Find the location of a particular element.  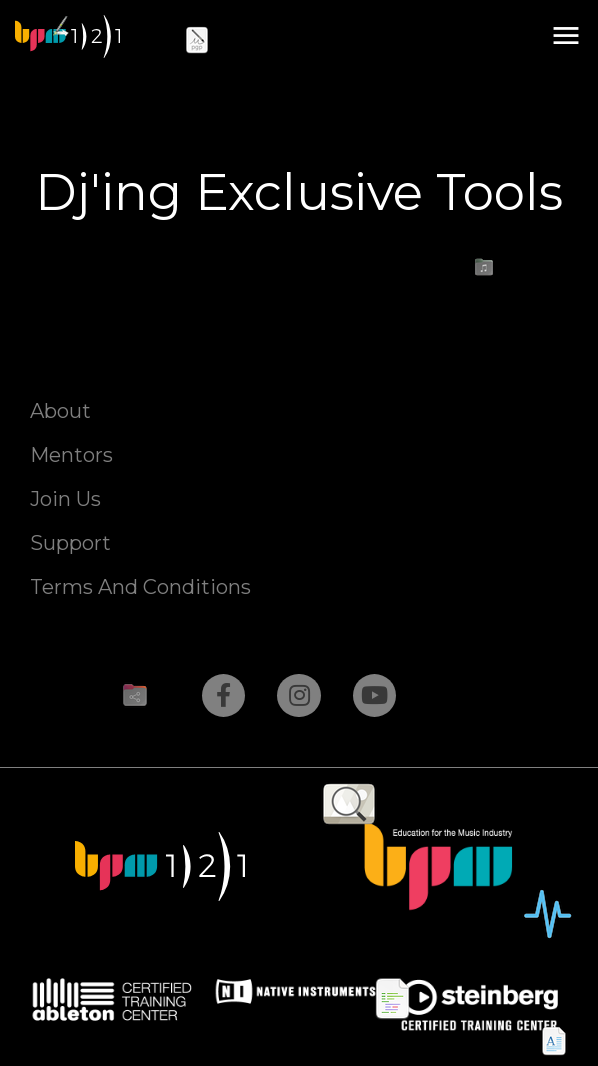

set text direction to left-to-right is located at coordinates (60, 26).